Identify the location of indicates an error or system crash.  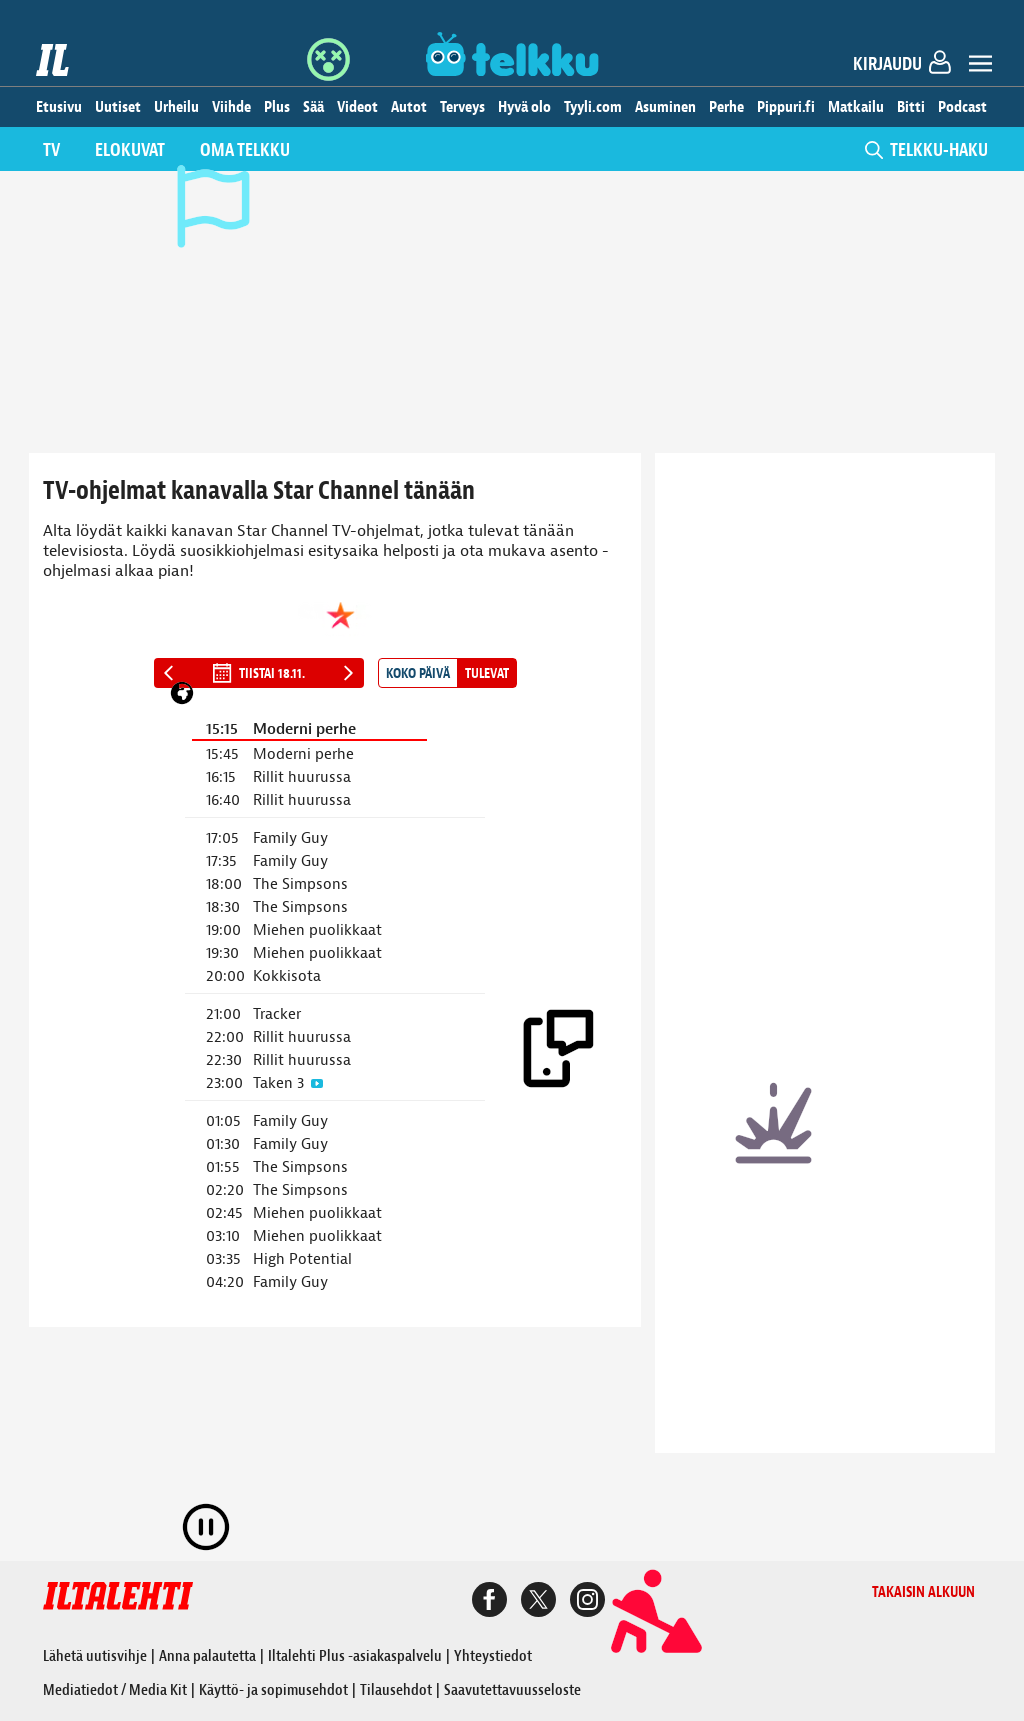
(328, 59).